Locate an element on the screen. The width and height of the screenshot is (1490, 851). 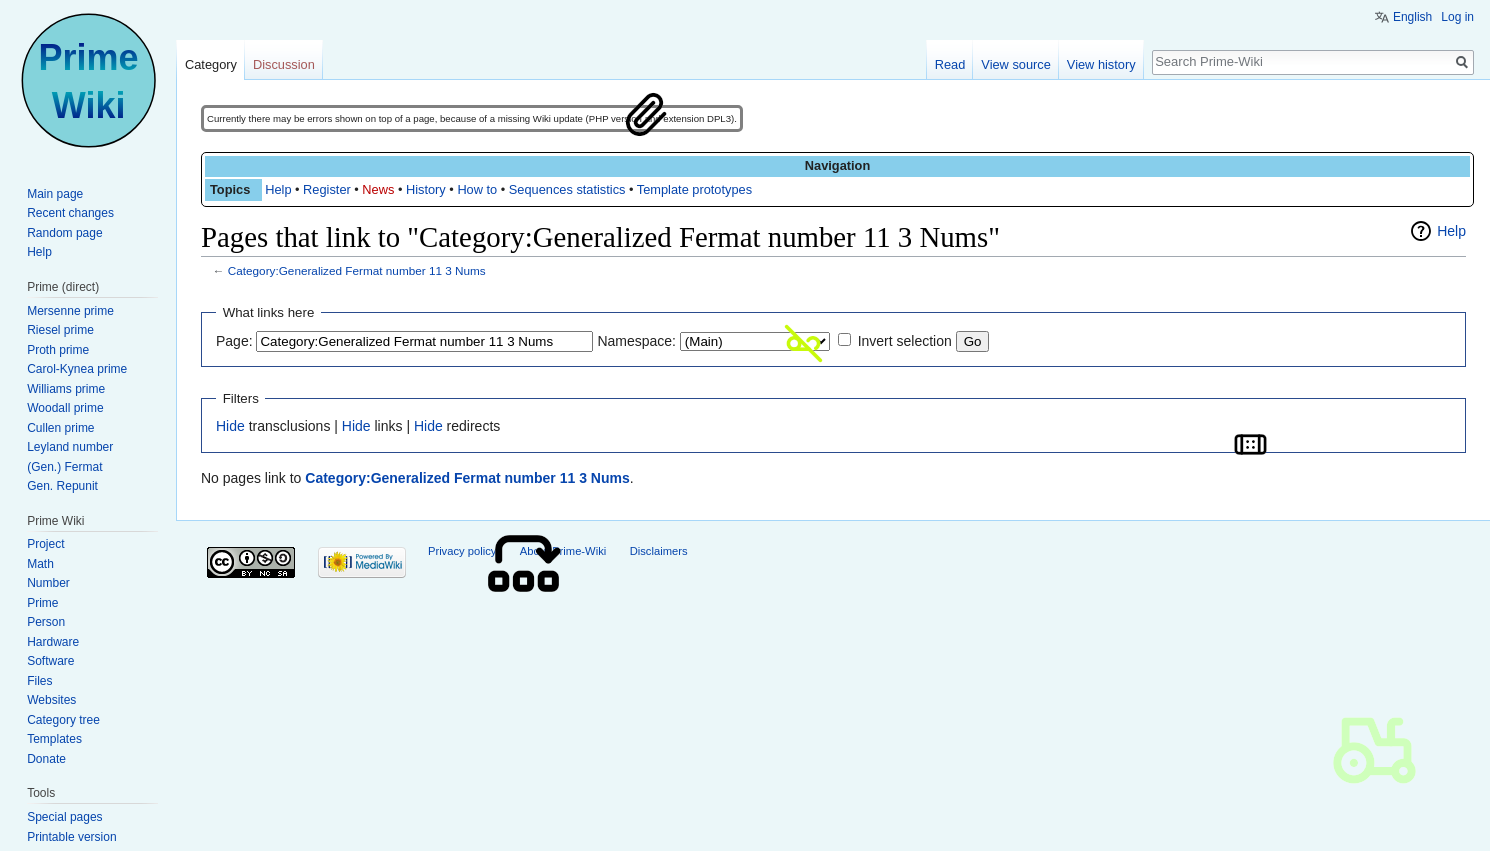
access first aid or medical resources is located at coordinates (1250, 444).